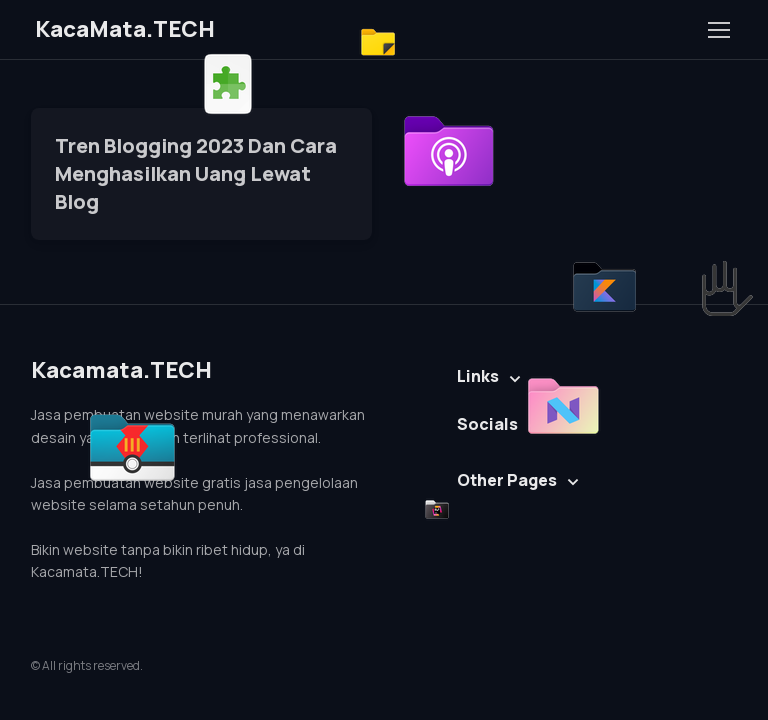  What do you see at coordinates (448, 153) in the screenshot?
I see `open folder containing podcast files` at bounding box center [448, 153].